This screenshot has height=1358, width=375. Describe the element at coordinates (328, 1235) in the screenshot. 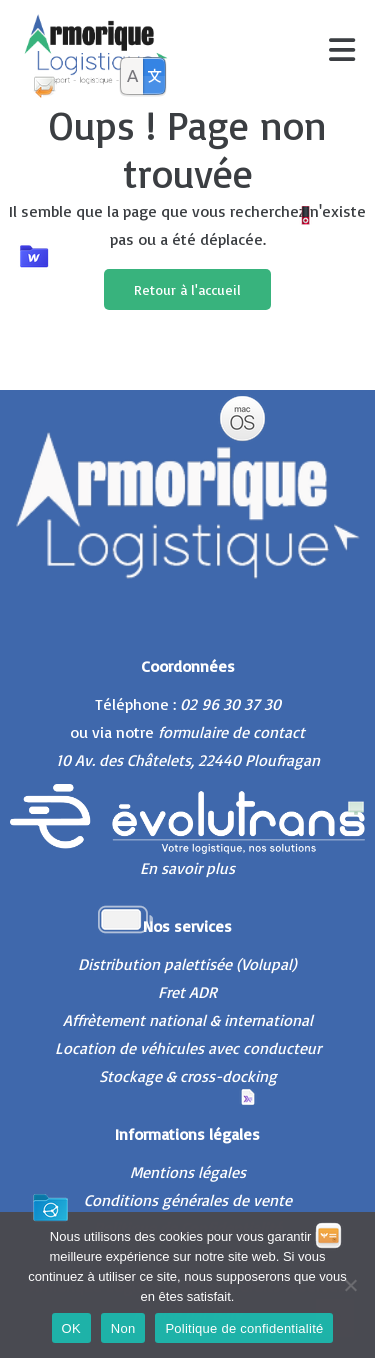

I see `open kandji passport login or authentication` at that location.